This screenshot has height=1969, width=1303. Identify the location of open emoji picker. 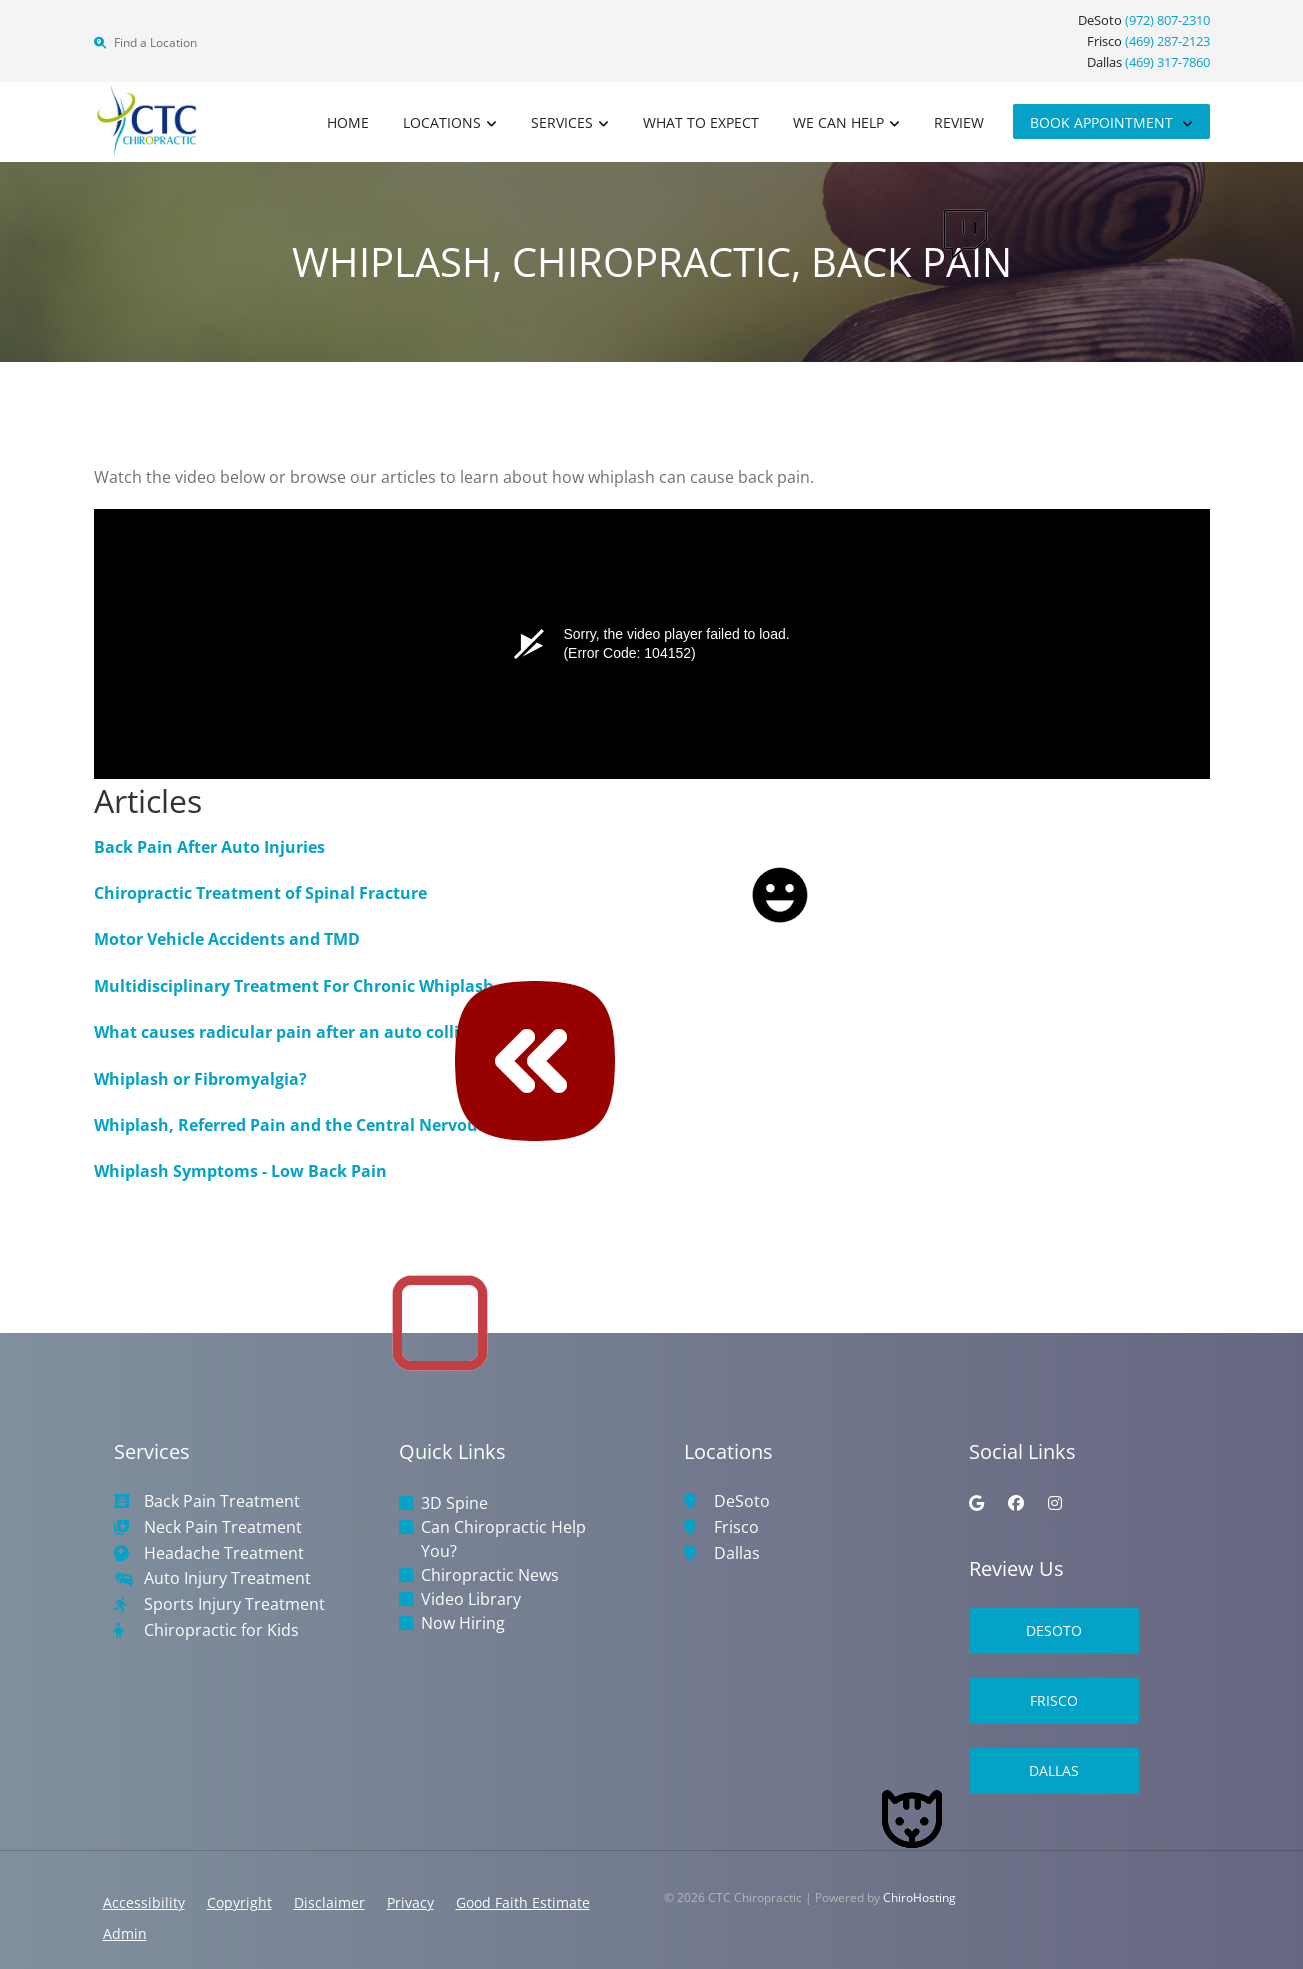
(780, 895).